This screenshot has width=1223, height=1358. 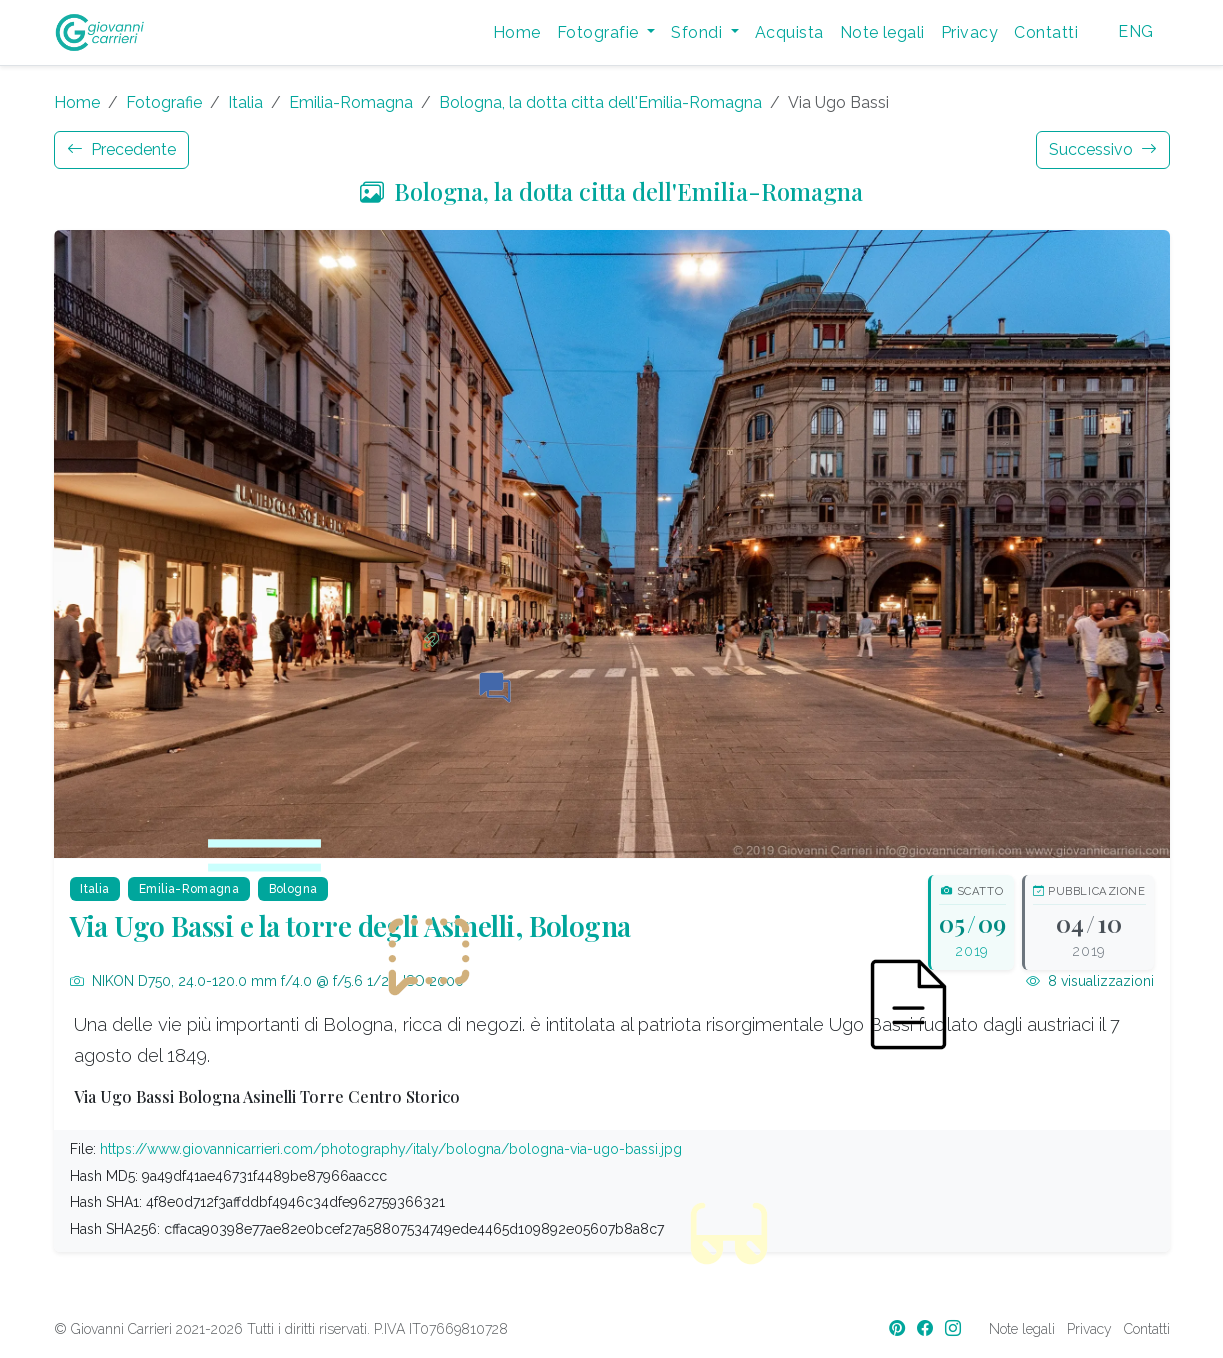 What do you see at coordinates (495, 687) in the screenshot?
I see `open your conversations` at bounding box center [495, 687].